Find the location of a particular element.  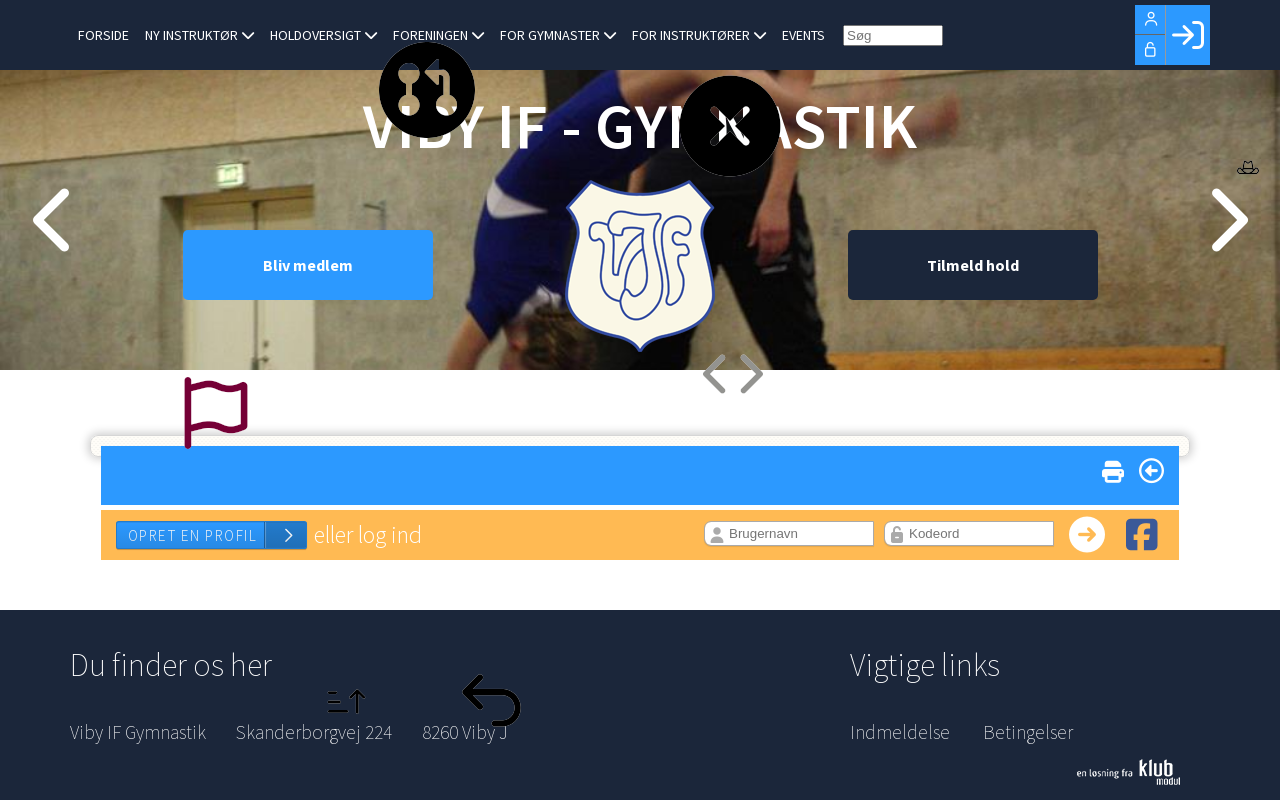

view open pull request in activity feed is located at coordinates (427, 90).